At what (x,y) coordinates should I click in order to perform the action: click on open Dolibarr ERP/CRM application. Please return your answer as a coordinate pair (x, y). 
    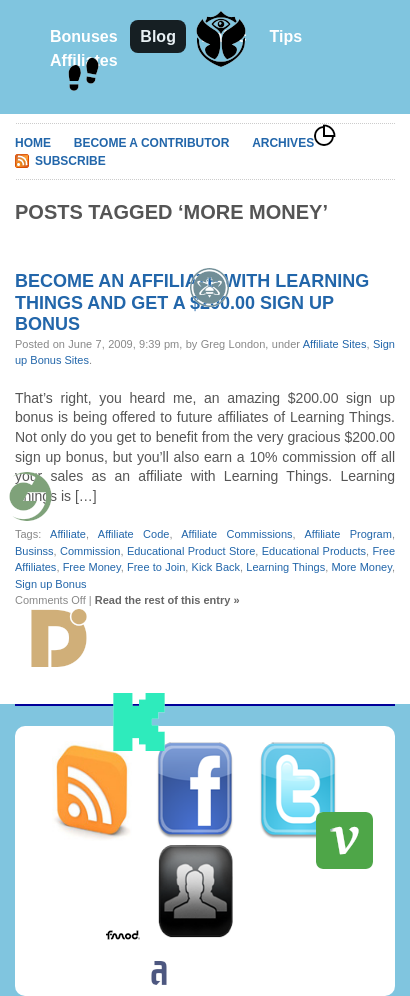
    Looking at the image, I should click on (59, 638).